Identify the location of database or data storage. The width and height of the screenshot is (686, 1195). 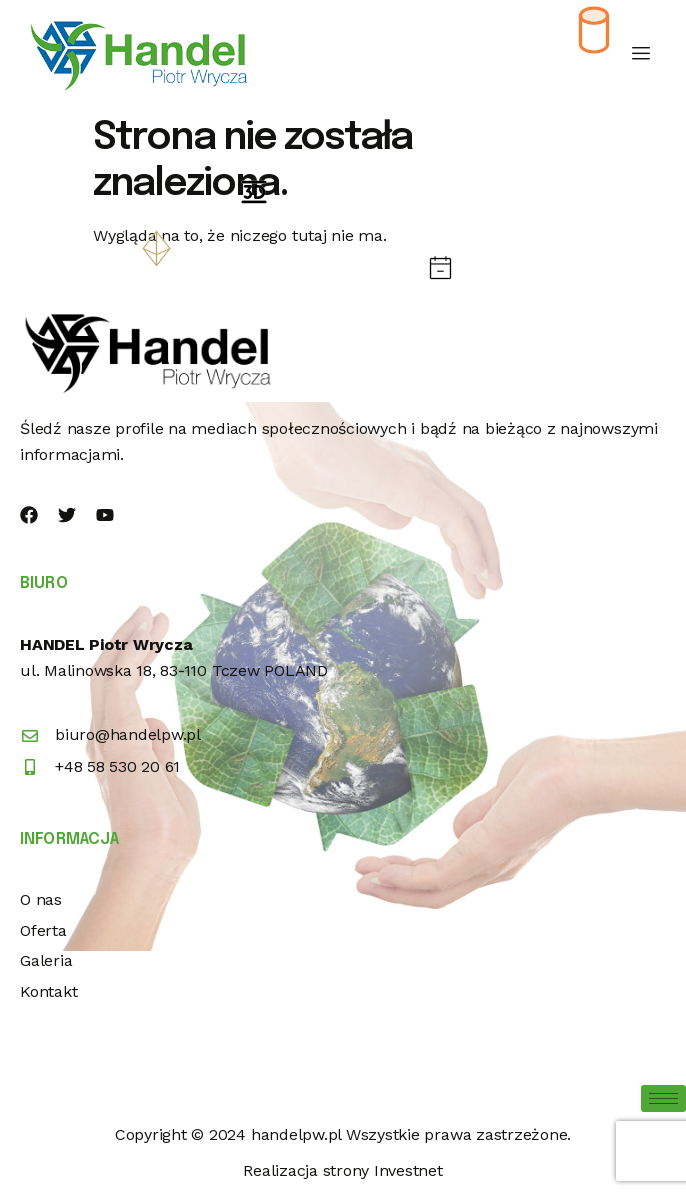
(594, 30).